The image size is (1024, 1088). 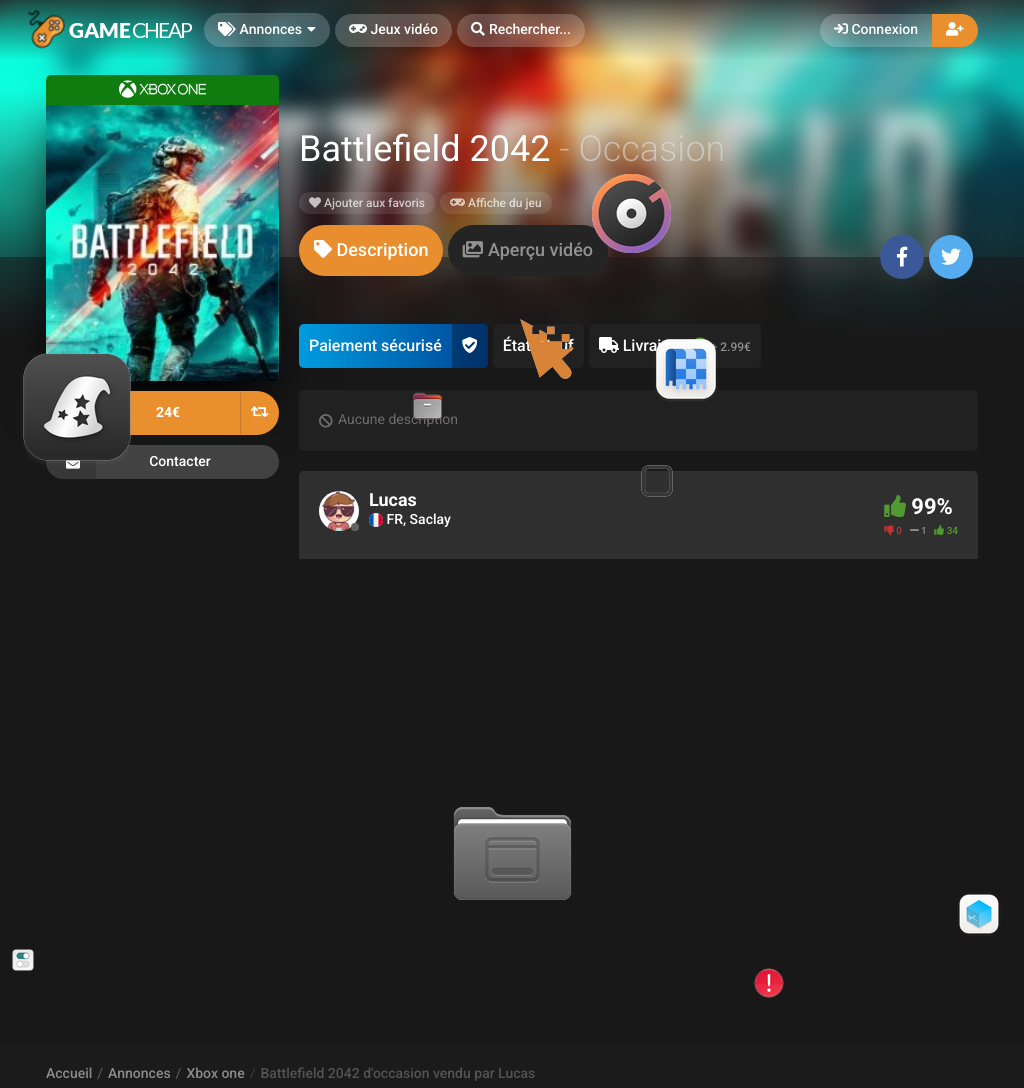 I want to click on open ImageMagick display application, so click(x=77, y=407).